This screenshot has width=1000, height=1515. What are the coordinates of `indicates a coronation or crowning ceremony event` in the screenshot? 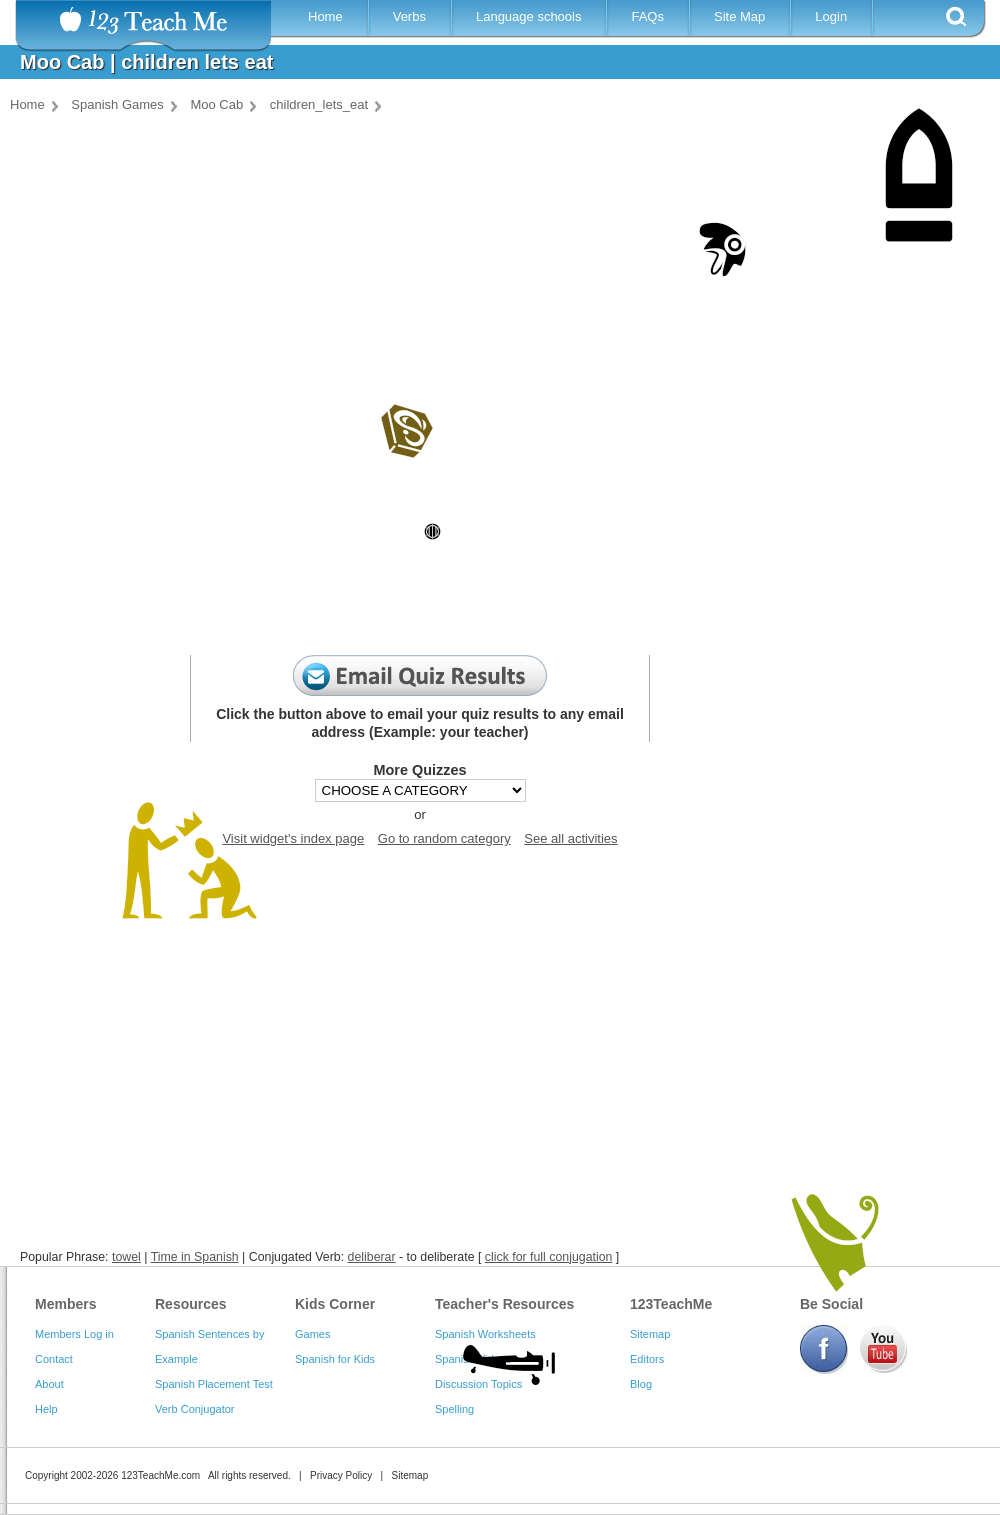 It's located at (189, 860).